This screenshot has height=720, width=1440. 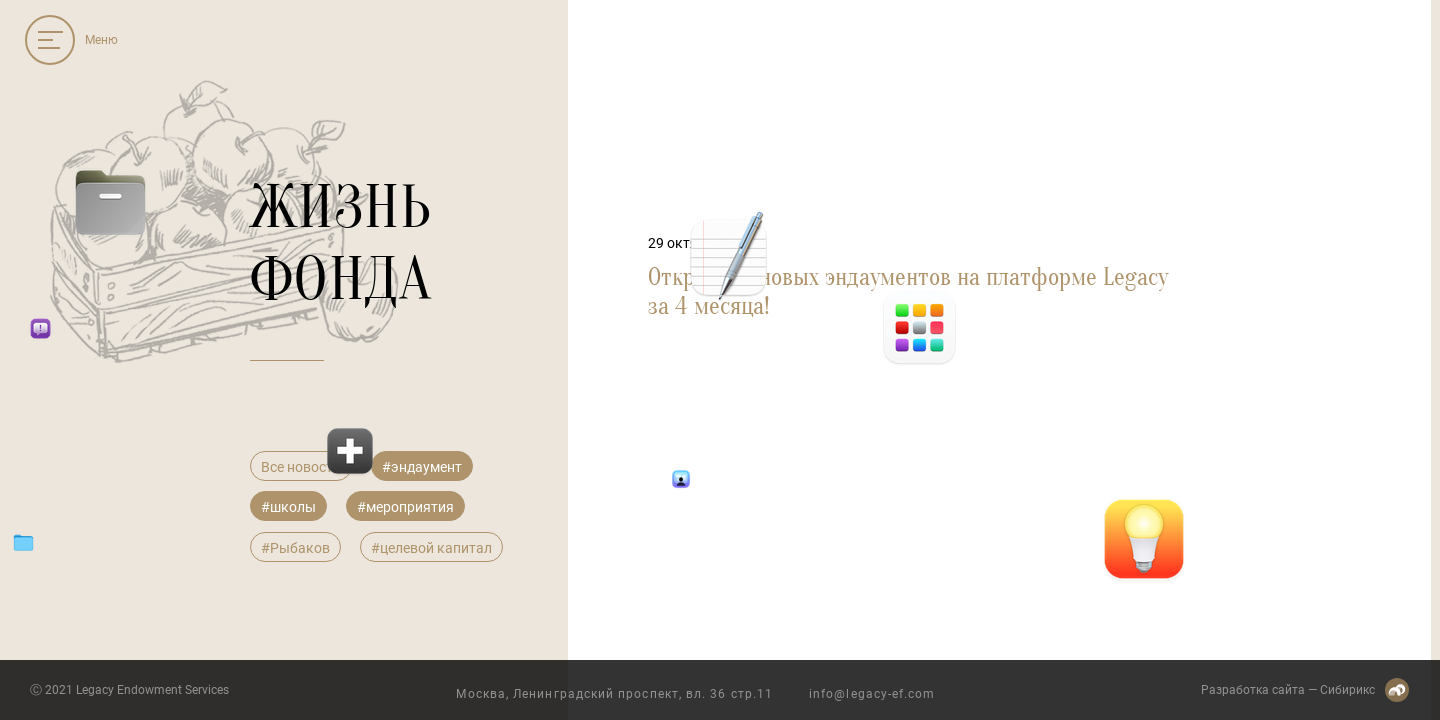 I want to click on open the folder app to browse files, so click(x=23, y=542).